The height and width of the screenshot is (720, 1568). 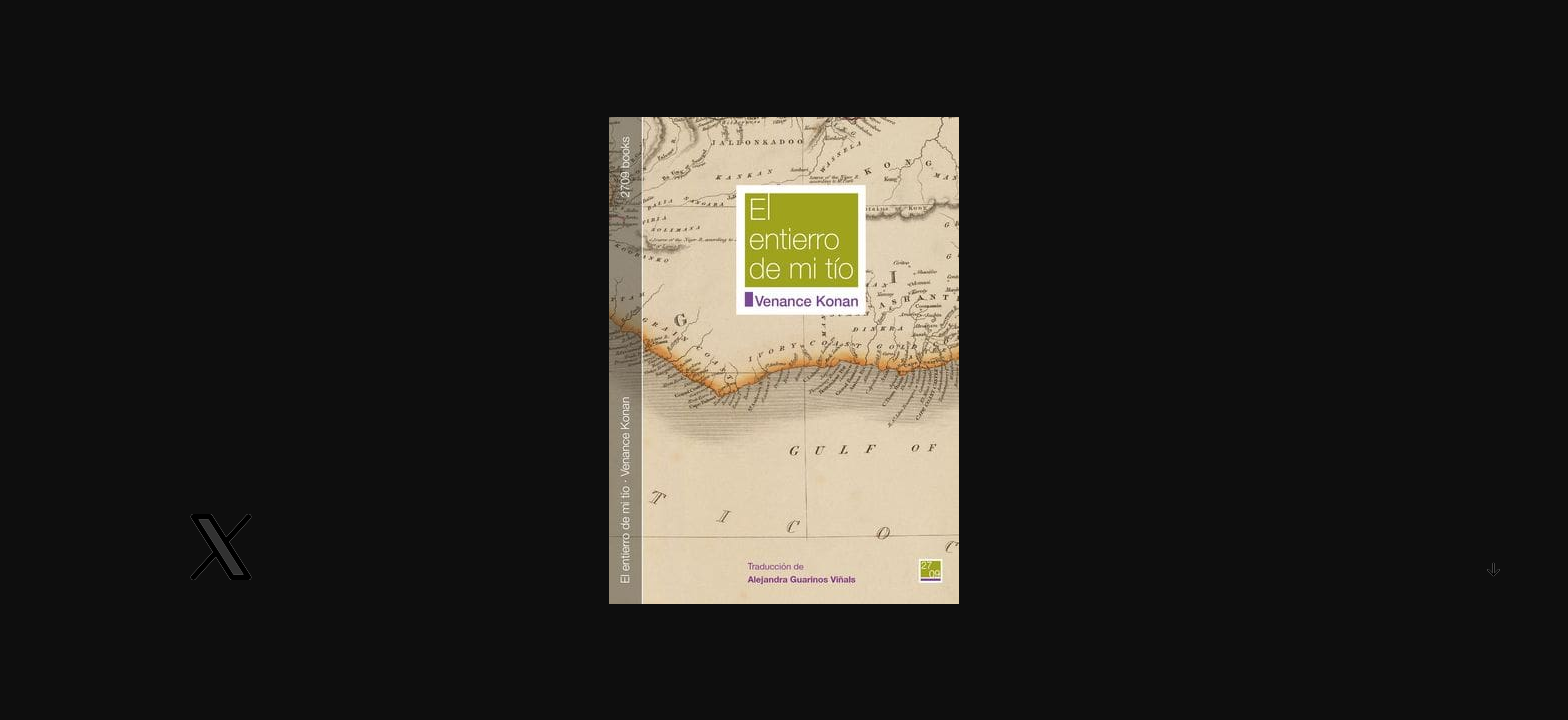 What do you see at coordinates (221, 547) in the screenshot?
I see `open the X (formerly Twitter) app` at bounding box center [221, 547].